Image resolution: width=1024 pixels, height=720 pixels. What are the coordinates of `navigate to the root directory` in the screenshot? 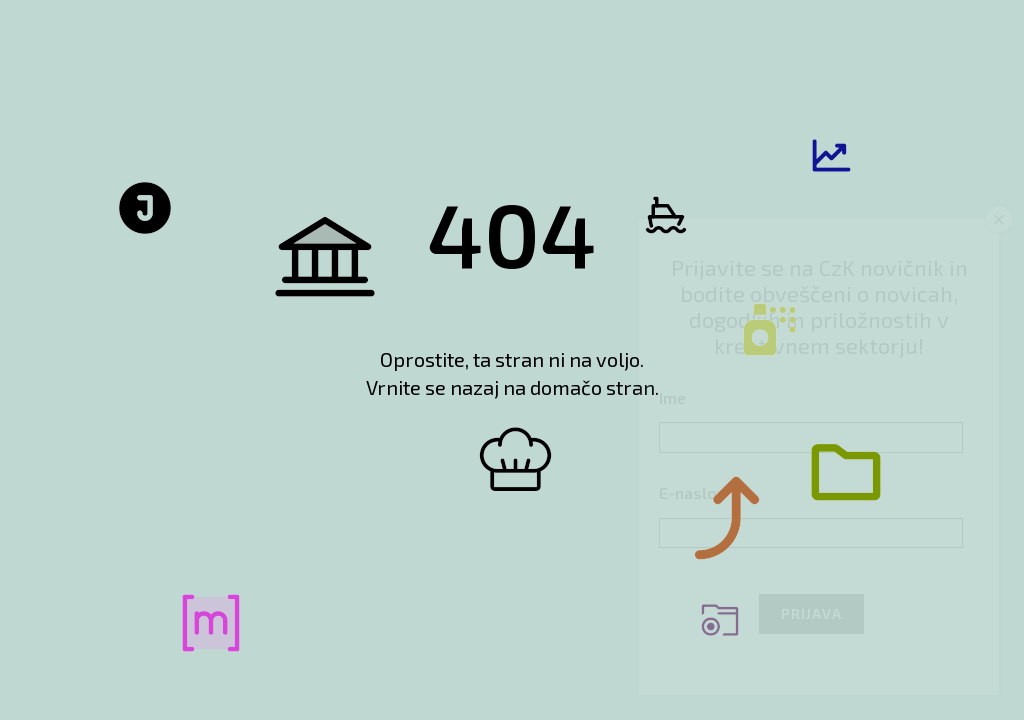 It's located at (720, 620).